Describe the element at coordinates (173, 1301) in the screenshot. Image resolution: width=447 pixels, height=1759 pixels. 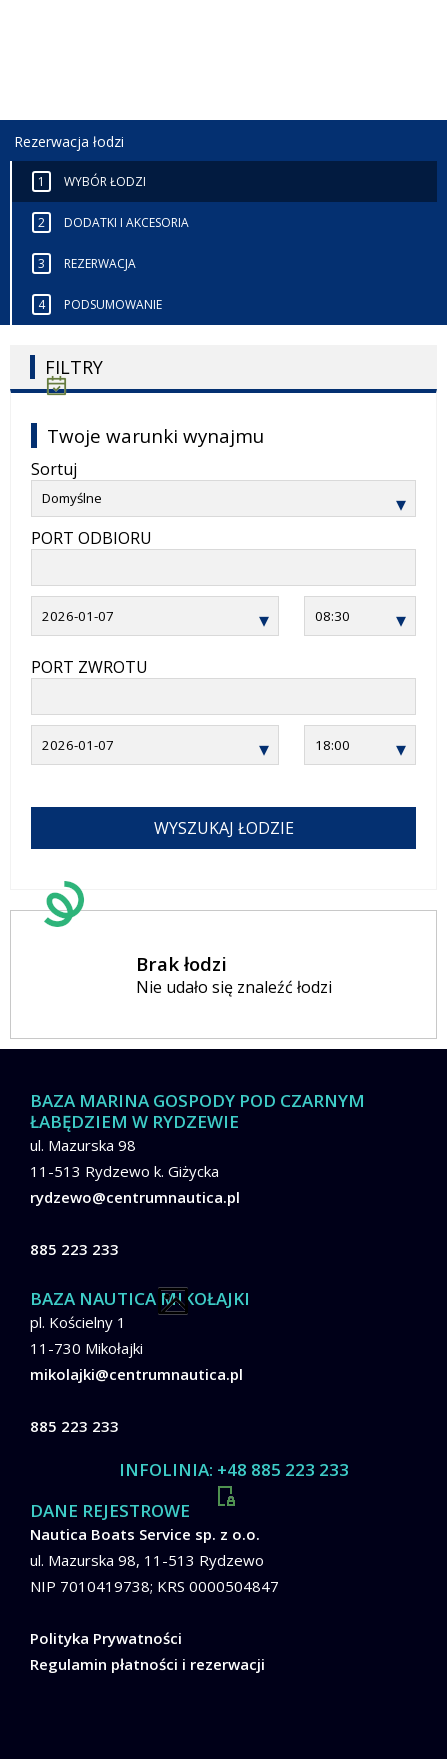
I see `view or browse images` at that location.